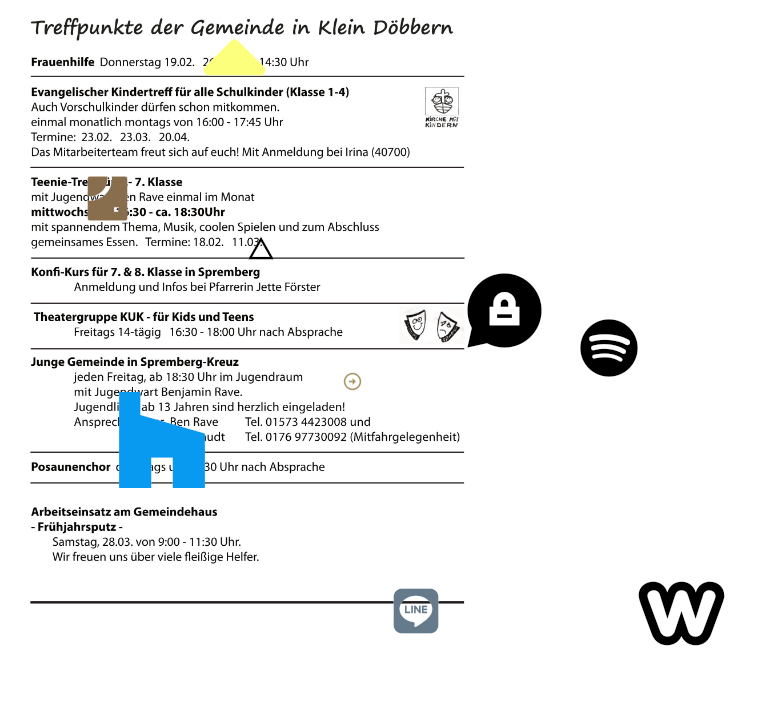 The image size is (768, 720). What do you see at coordinates (681, 613) in the screenshot?
I see `weebly website builder logo` at bounding box center [681, 613].